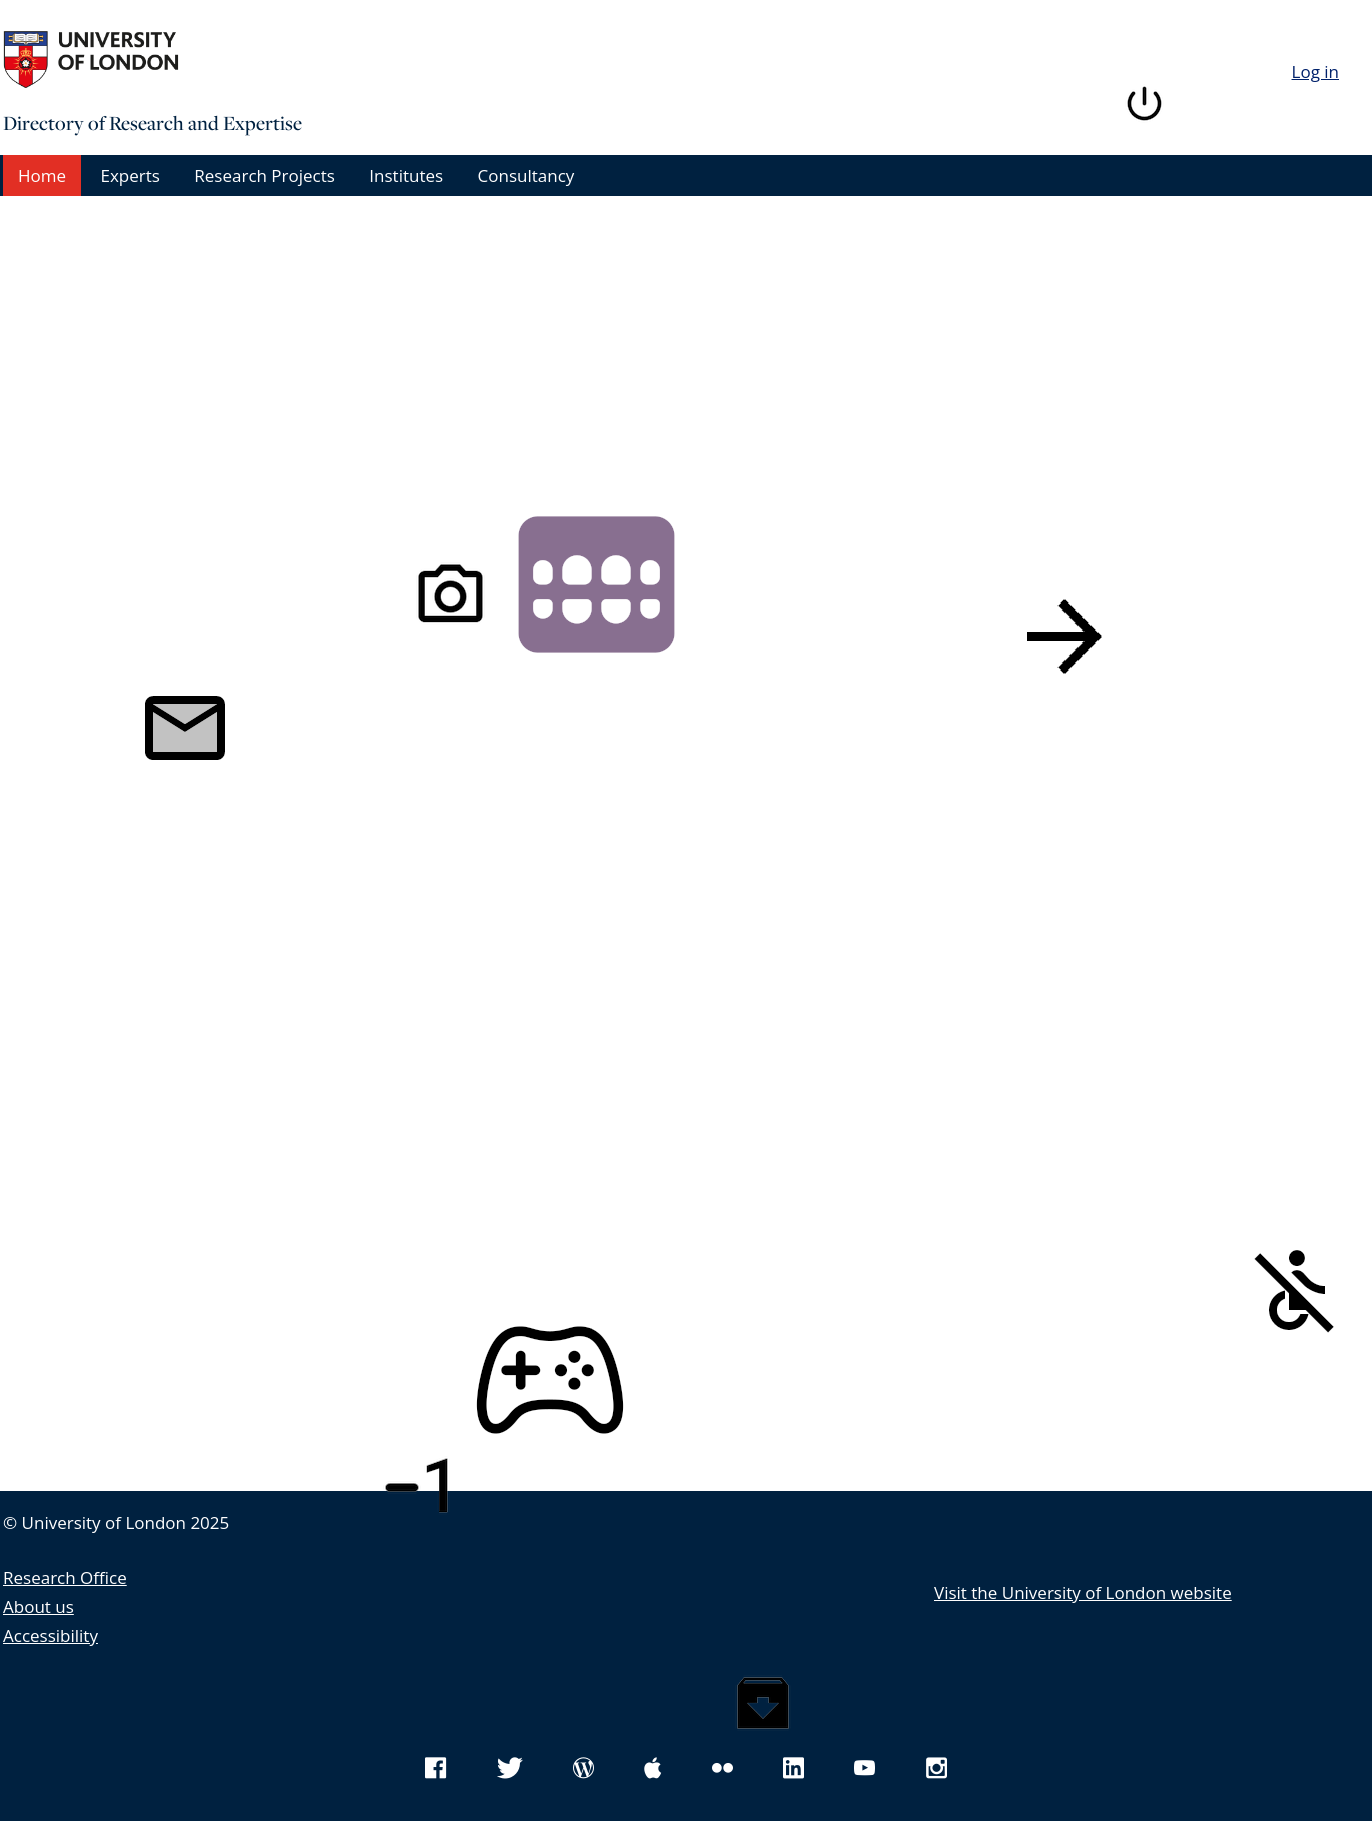 Image resolution: width=1372 pixels, height=1821 pixels. Describe the element at coordinates (763, 1703) in the screenshot. I see `archive selected items` at that location.